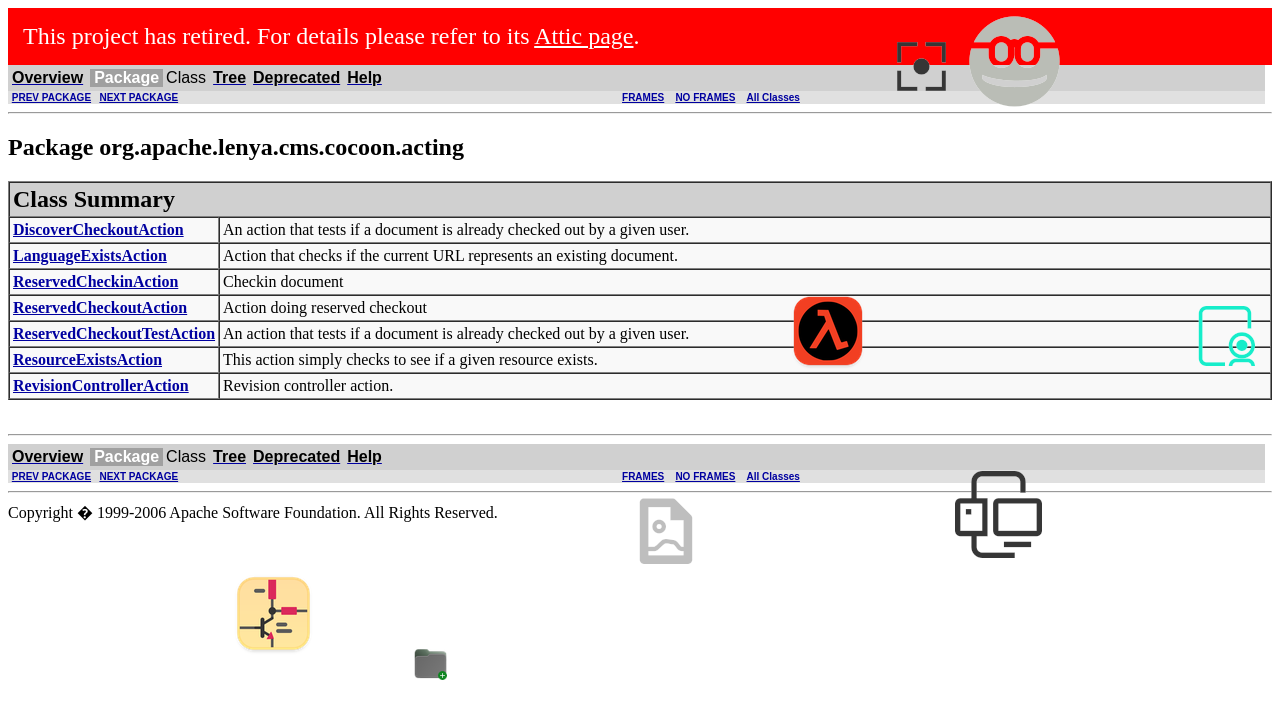 The width and height of the screenshot is (1280, 720). What do you see at coordinates (921, 66) in the screenshot?
I see `screen recording or screen capture tool` at bounding box center [921, 66].